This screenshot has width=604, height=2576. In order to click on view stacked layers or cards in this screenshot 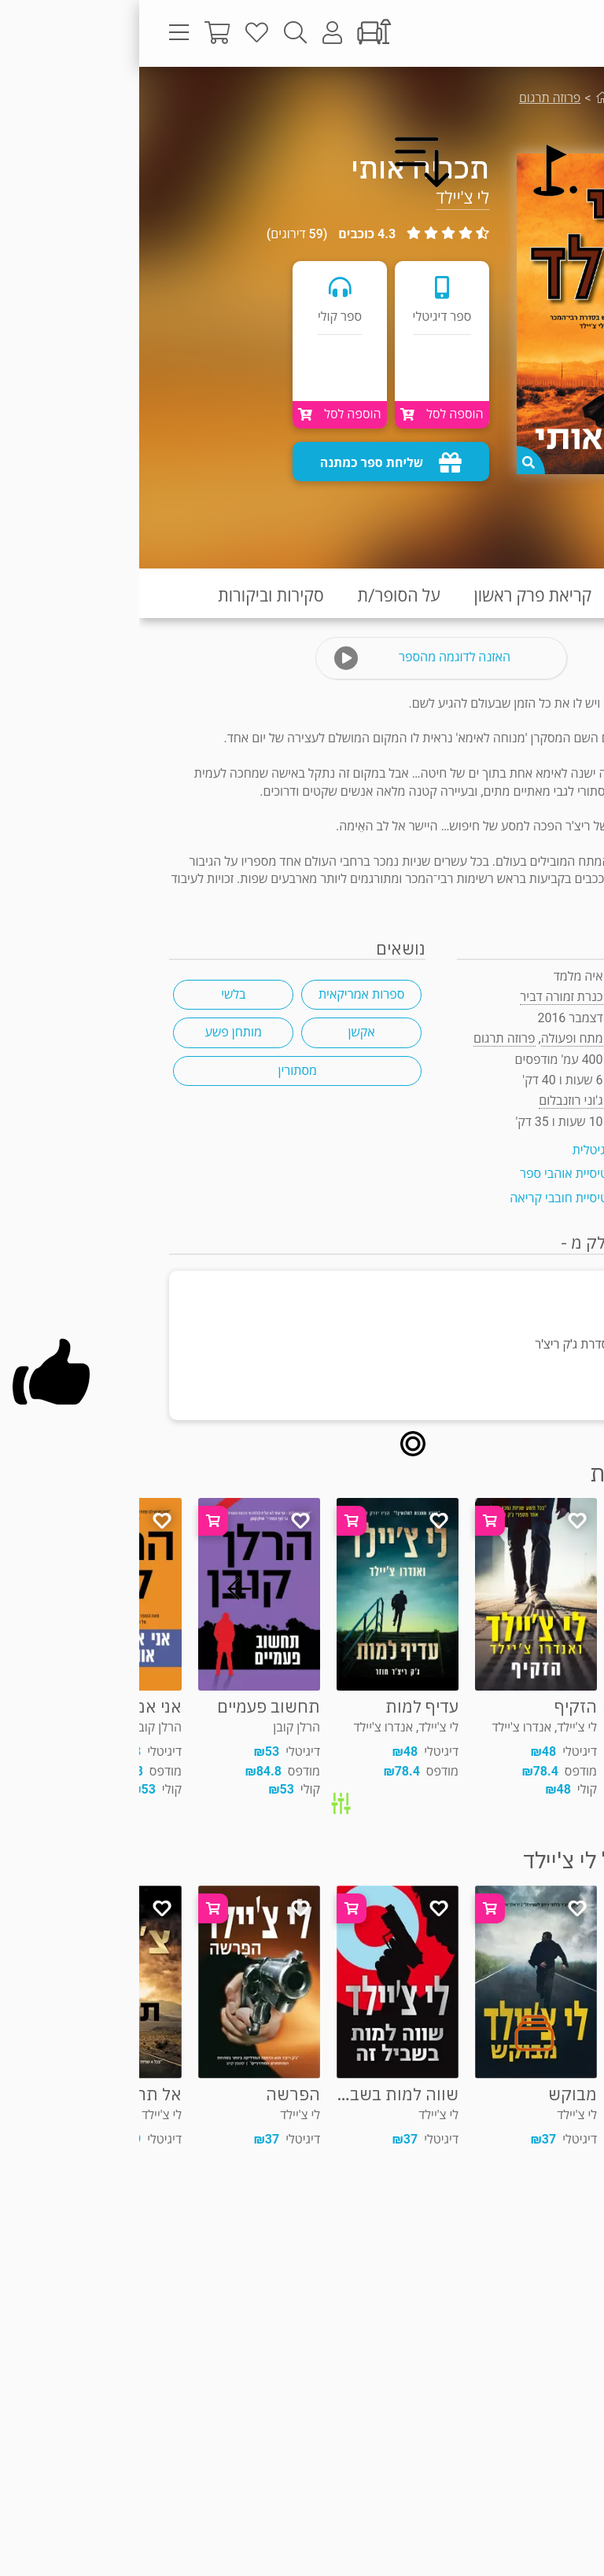, I will do `click(534, 2033)`.